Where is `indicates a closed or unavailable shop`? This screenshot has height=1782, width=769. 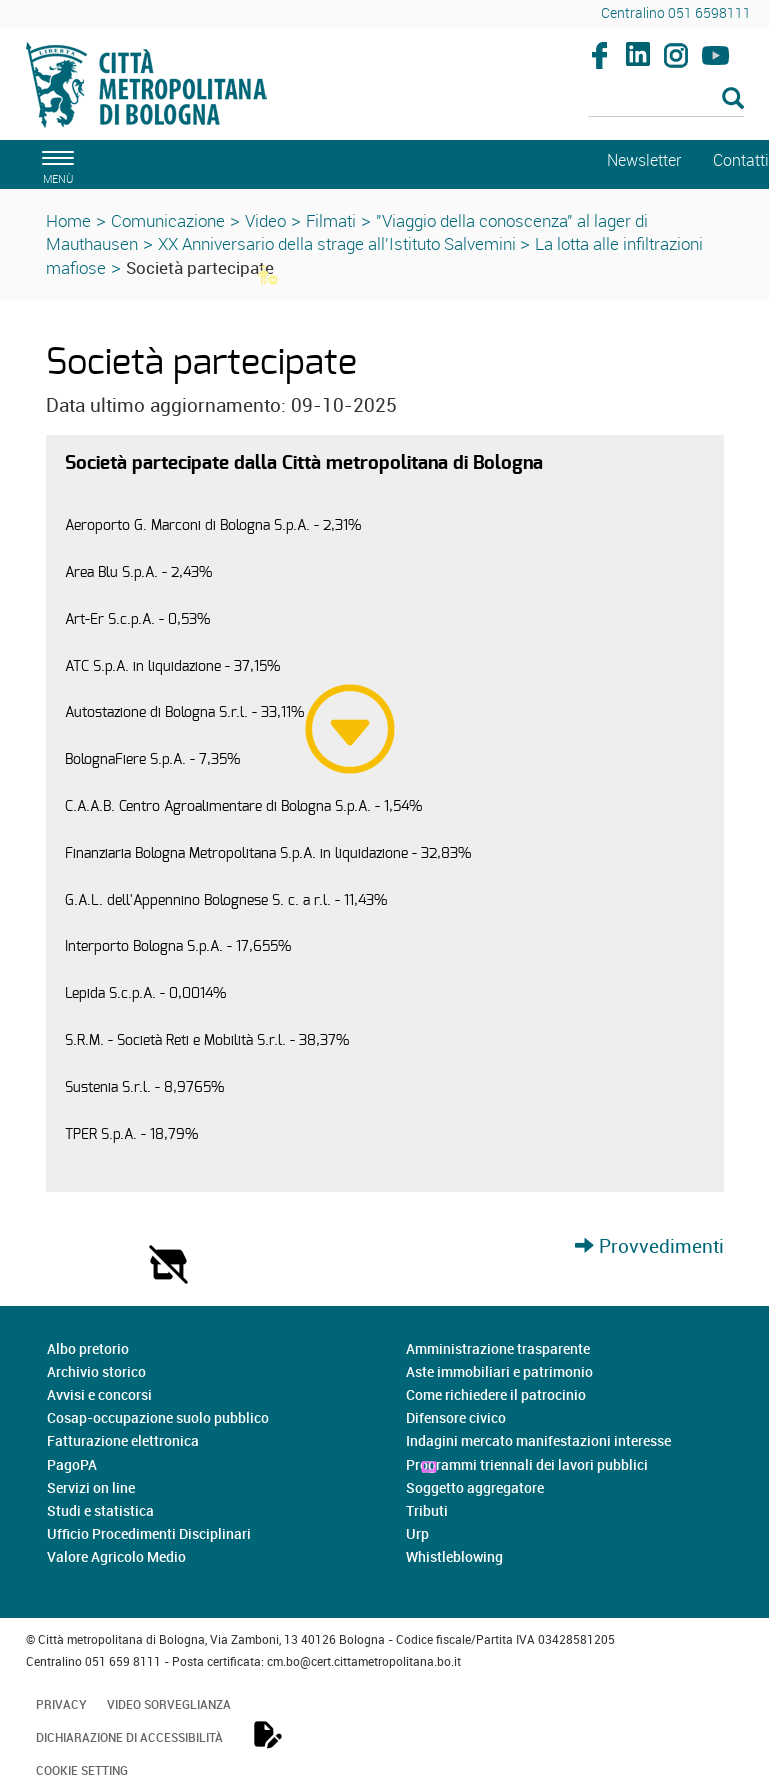 indicates a closed or unavailable shop is located at coordinates (168, 1264).